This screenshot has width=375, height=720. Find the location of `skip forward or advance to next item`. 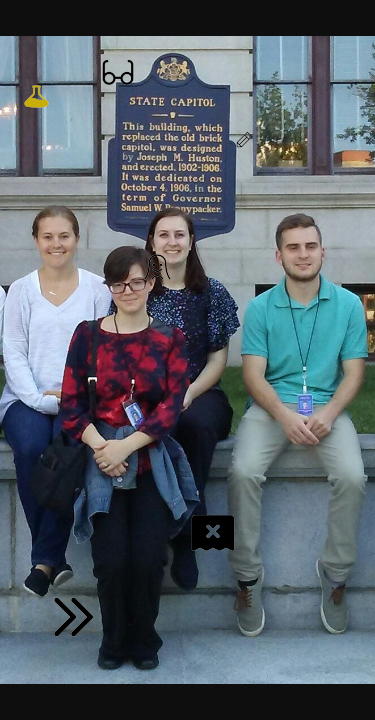

skip forward or advance to next item is located at coordinates (72, 617).